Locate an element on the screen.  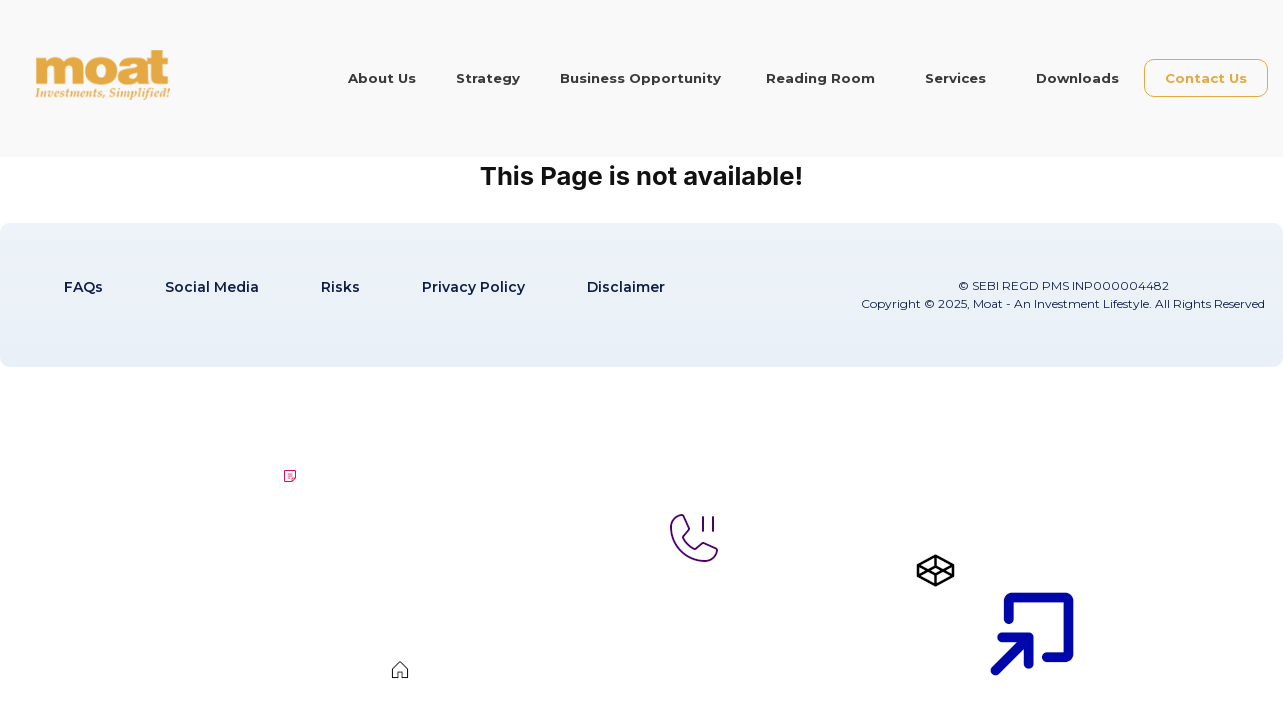
navigate to home screen is located at coordinates (400, 670).